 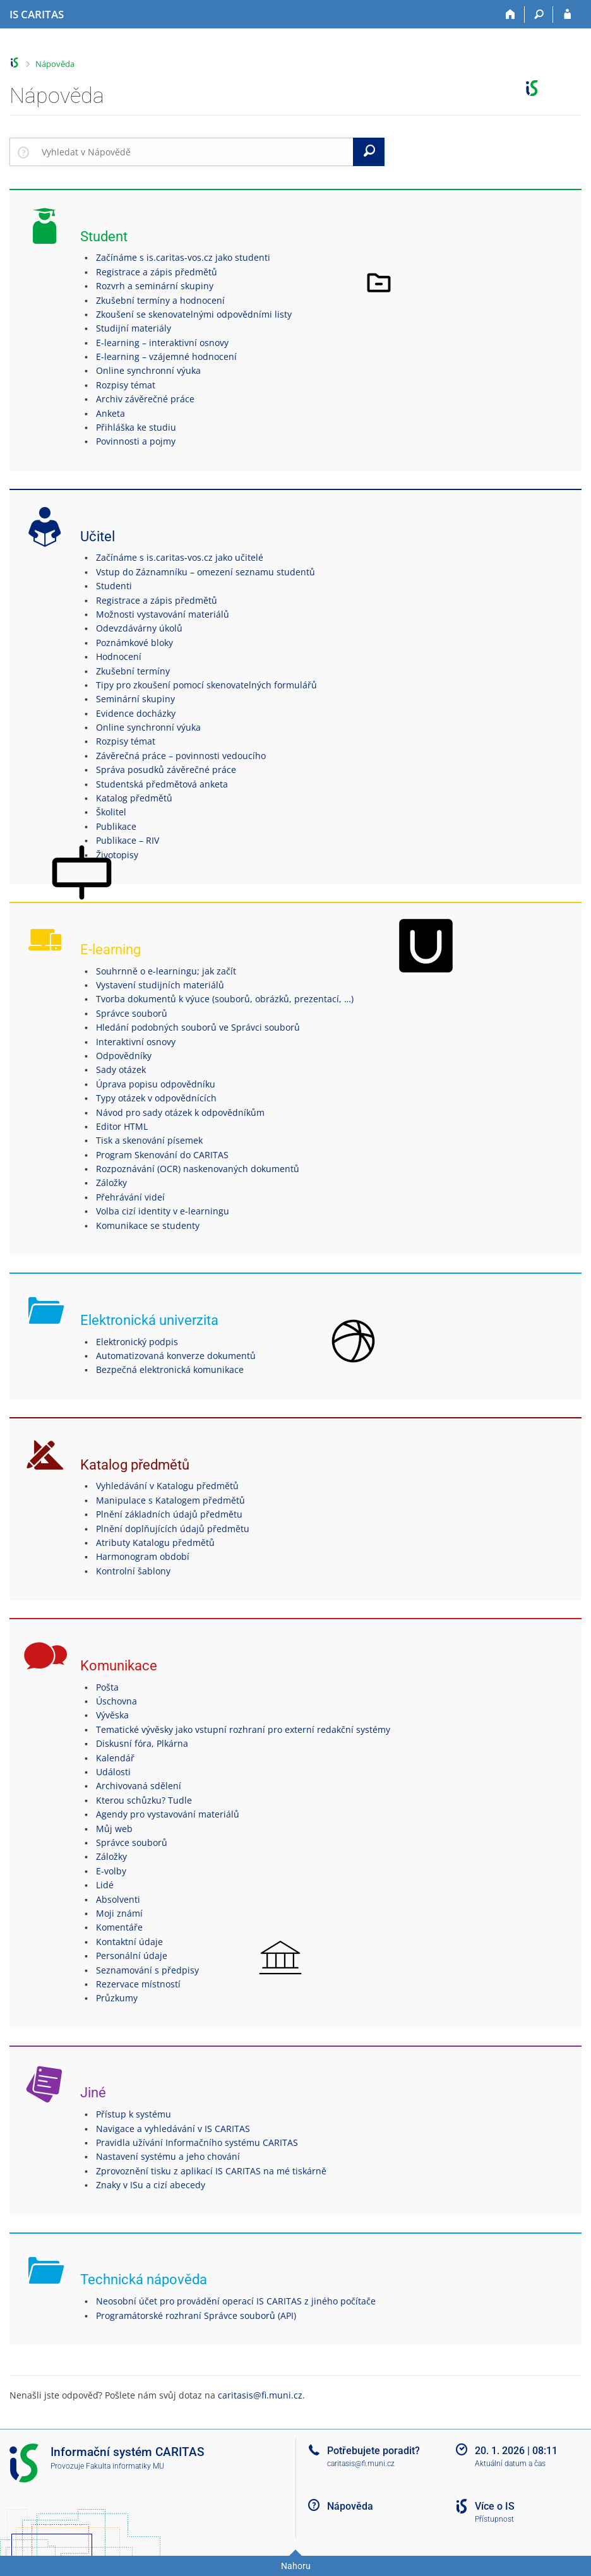 What do you see at coordinates (353, 1341) in the screenshot?
I see `access games or entertainment section` at bounding box center [353, 1341].